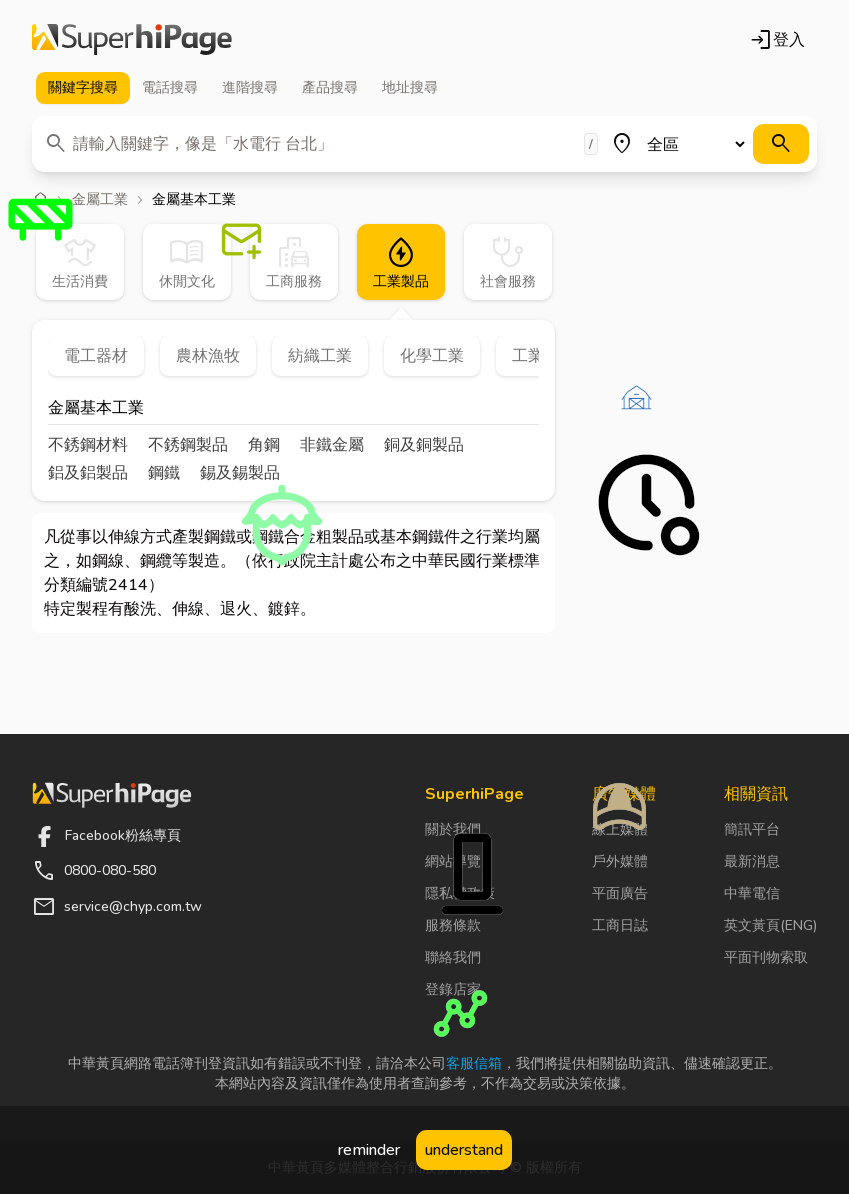 The image size is (849, 1194). I want to click on access farm or agricultural settings, so click(636, 399).